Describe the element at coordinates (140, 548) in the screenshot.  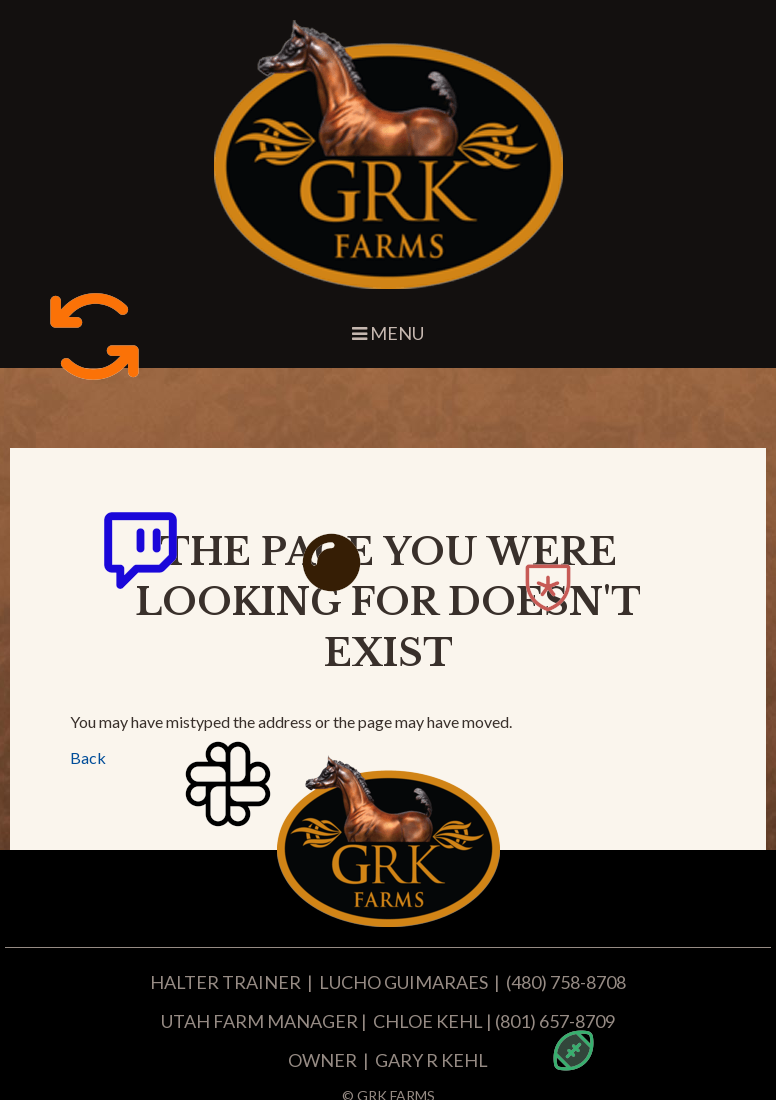
I see `open twitch app or website` at that location.